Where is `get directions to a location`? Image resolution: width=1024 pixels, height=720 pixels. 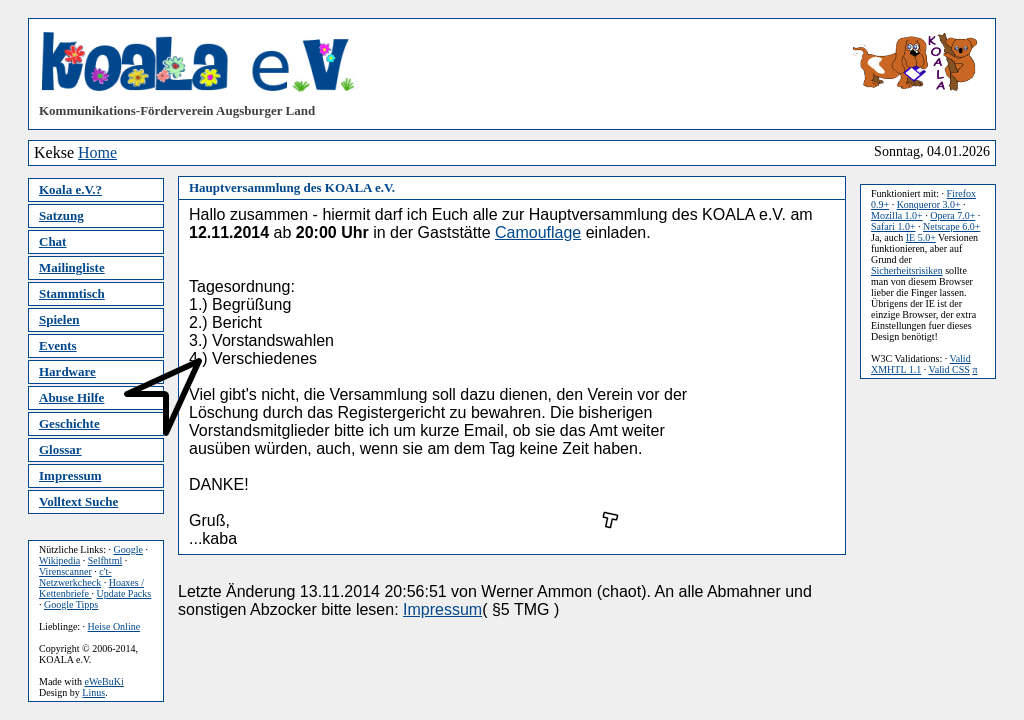 get directions to a location is located at coordinates (163, 397).